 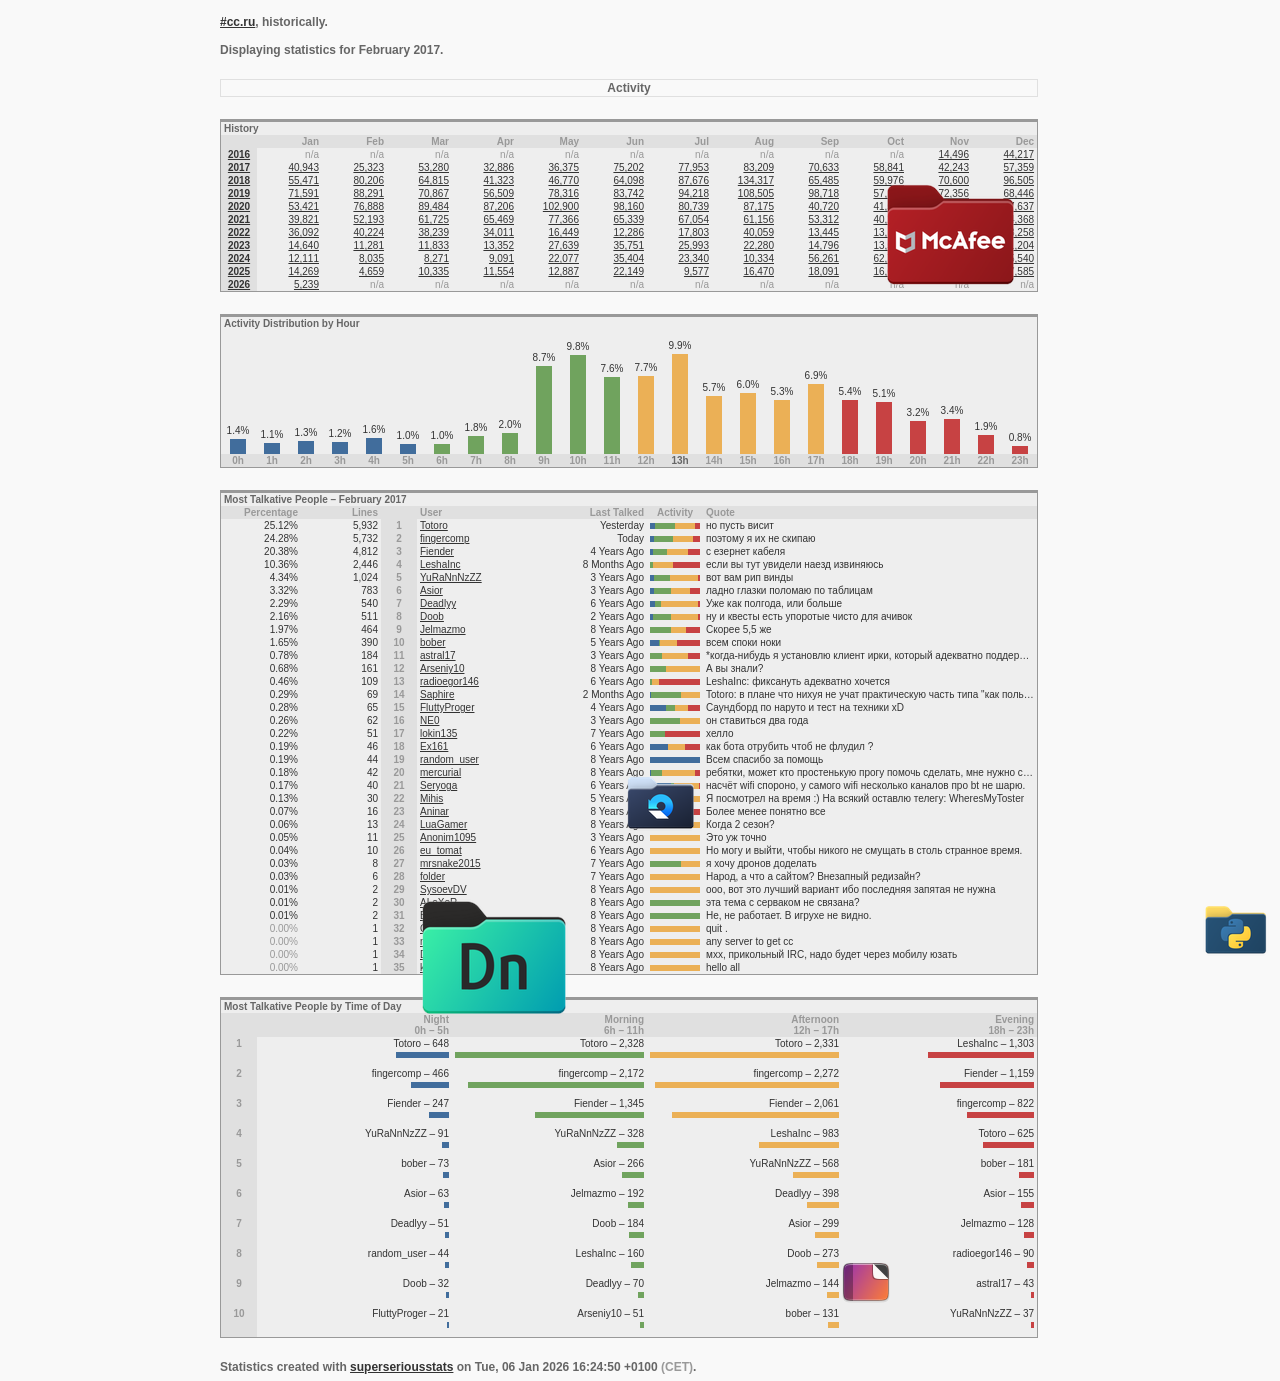 I want to click on open wondershare repairit files folder, so click(x=660, y=804).